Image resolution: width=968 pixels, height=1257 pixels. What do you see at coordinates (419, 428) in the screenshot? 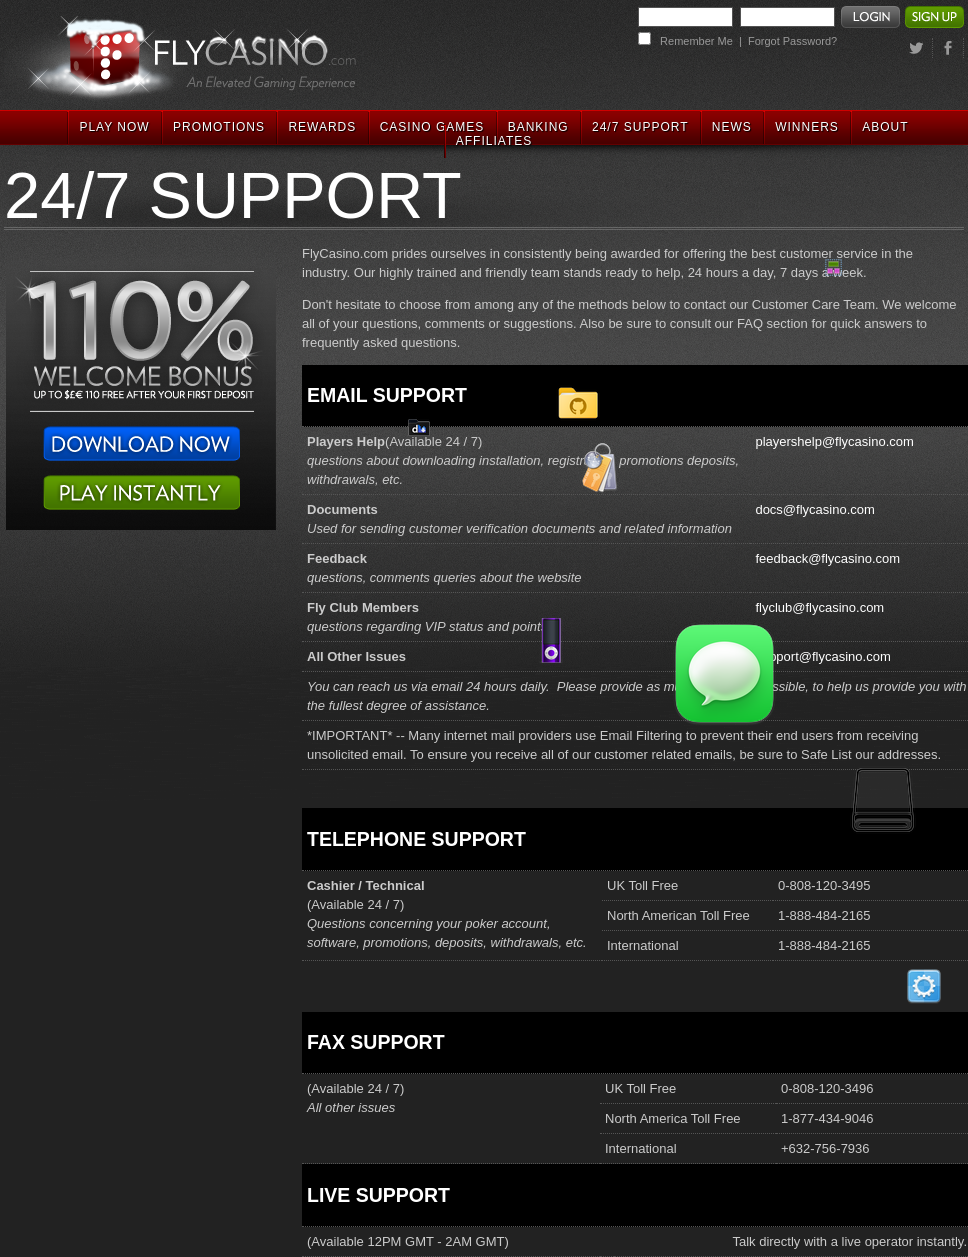
I see `open deemix music downloads folder` at bounding box center [419, 428].